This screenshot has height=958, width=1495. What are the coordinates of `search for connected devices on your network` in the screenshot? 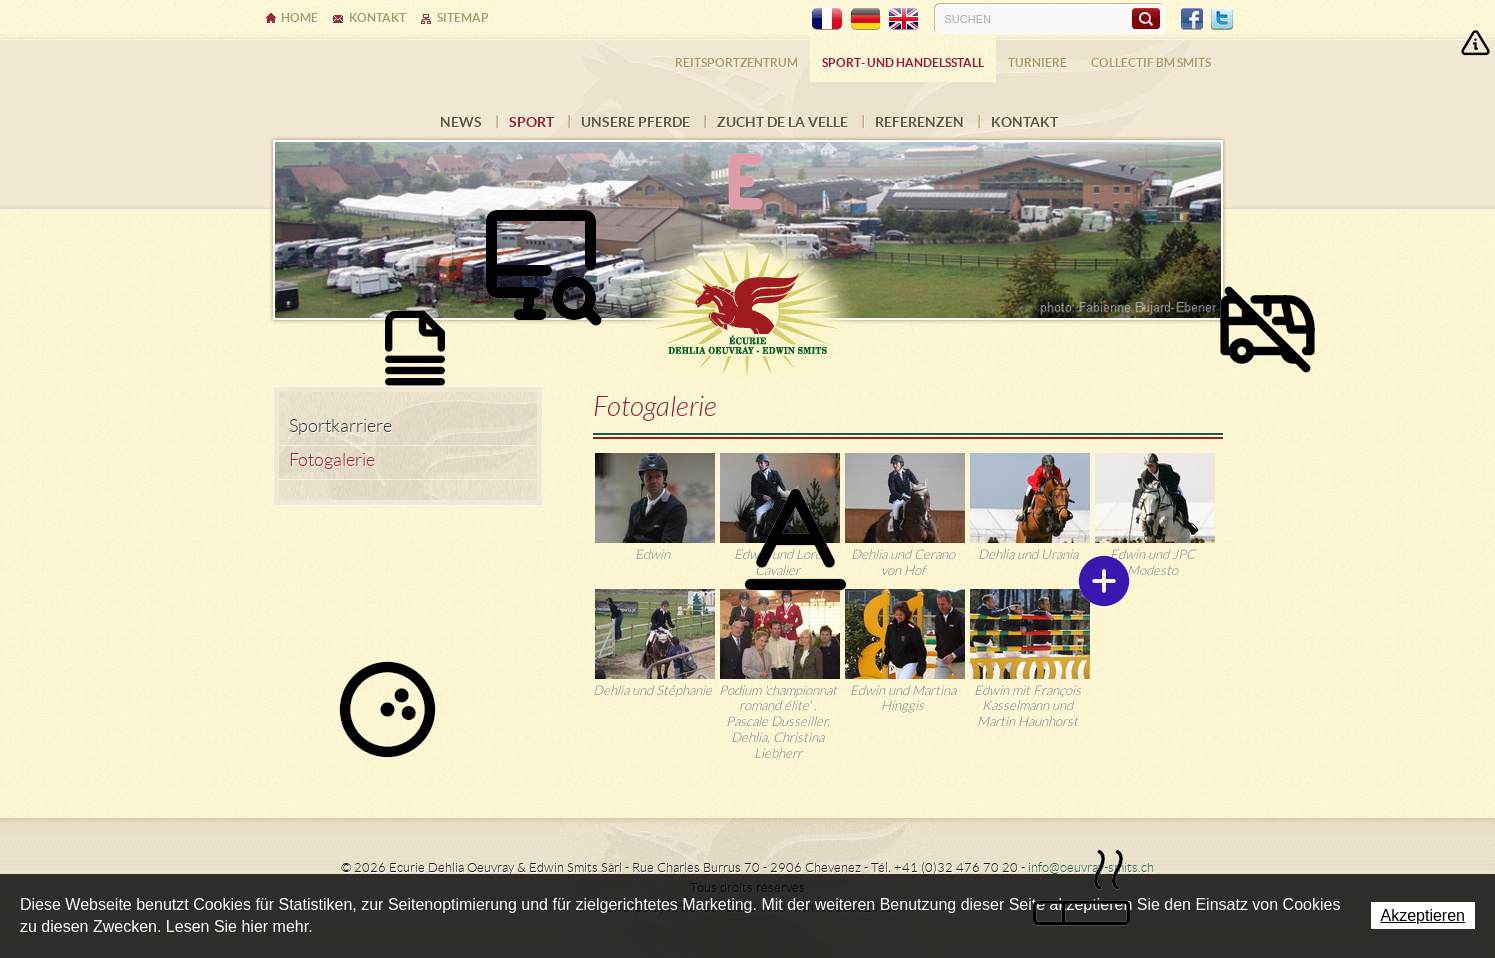 It's located at (541, 265).